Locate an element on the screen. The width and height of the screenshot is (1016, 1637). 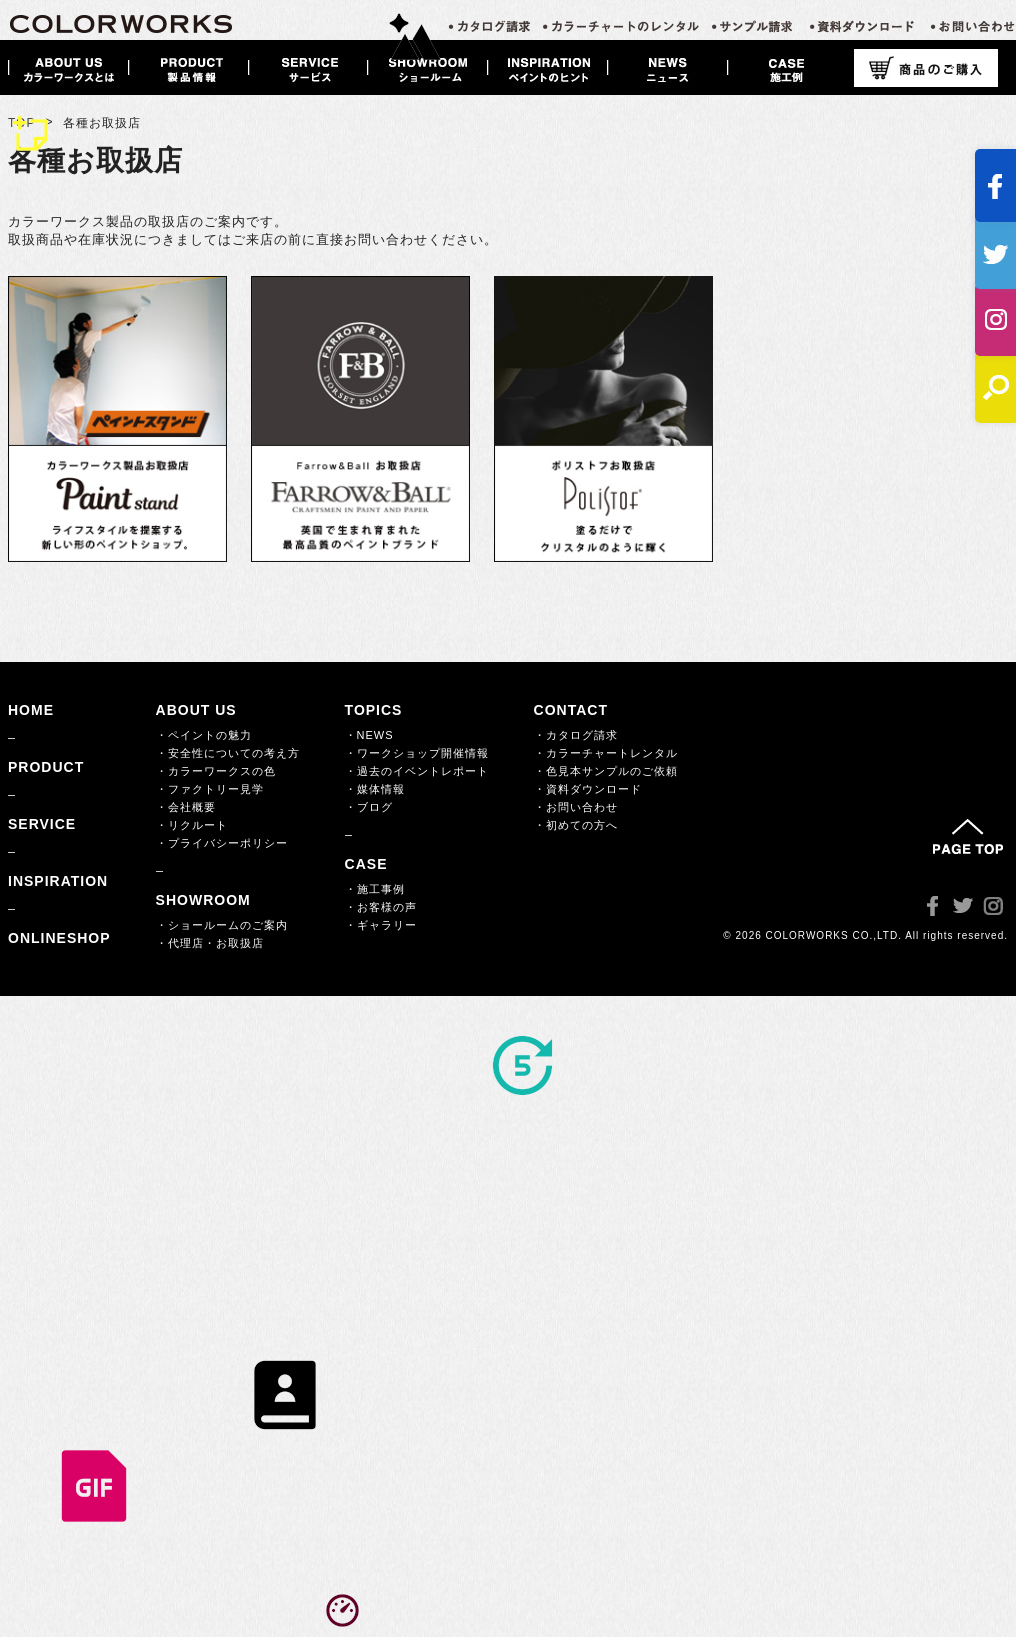
generate AI-enhanced landscape images is located at coordinates (414, 38).